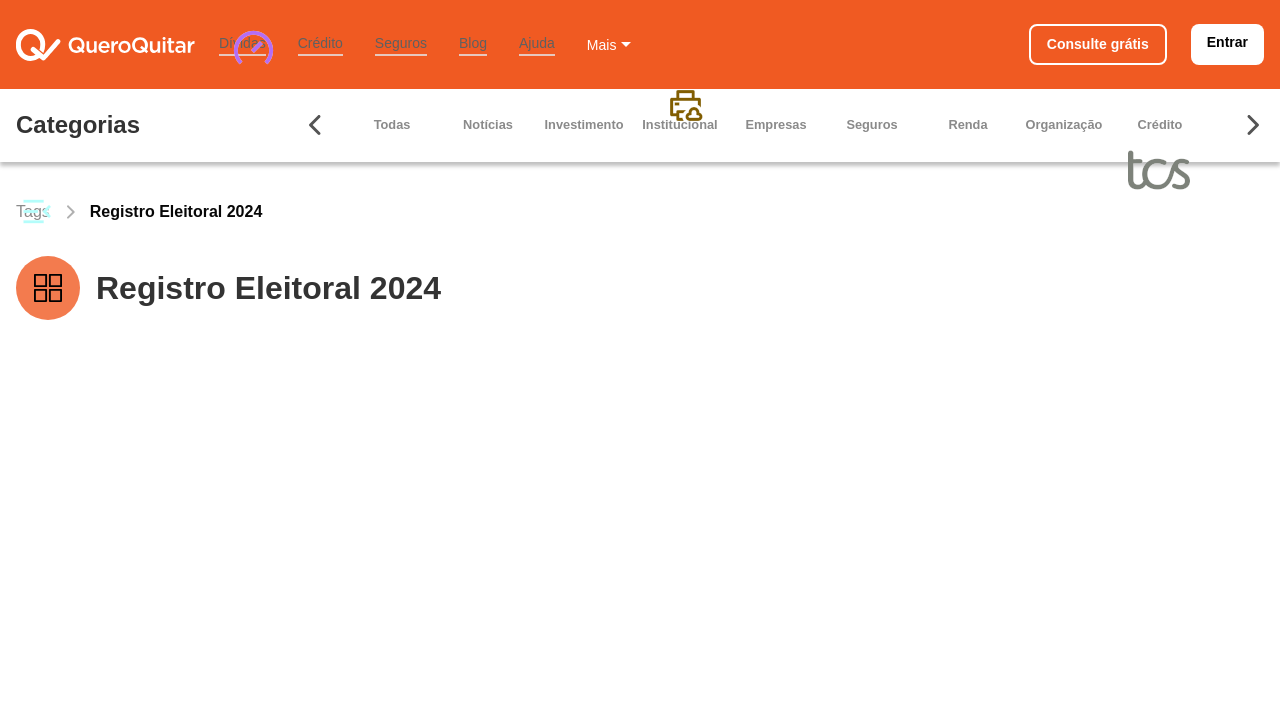  What do you see at coordinates (685, 105) in the screenshot?
I see `connect printer to cloud storage` at bounding box center [685, 105].